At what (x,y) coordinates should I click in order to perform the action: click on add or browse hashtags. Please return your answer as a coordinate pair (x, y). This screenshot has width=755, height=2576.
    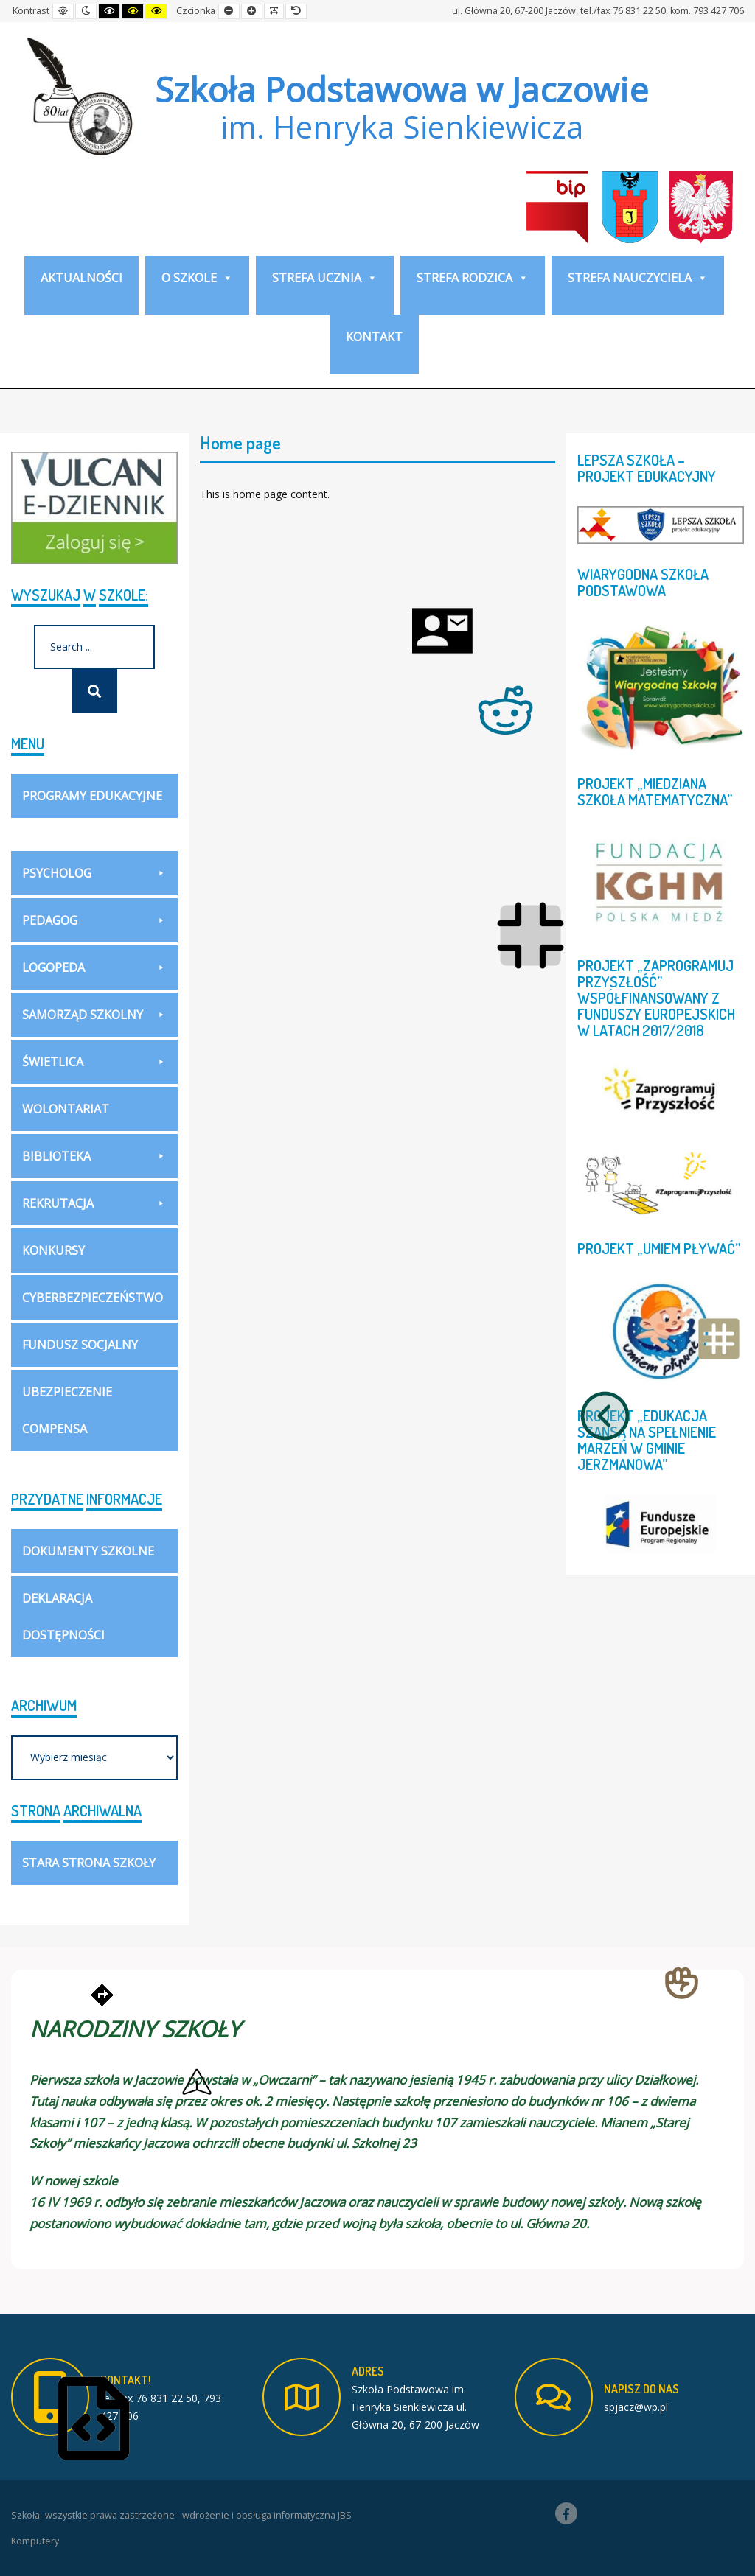
    Looking at the image, I should click on (719, 1339).